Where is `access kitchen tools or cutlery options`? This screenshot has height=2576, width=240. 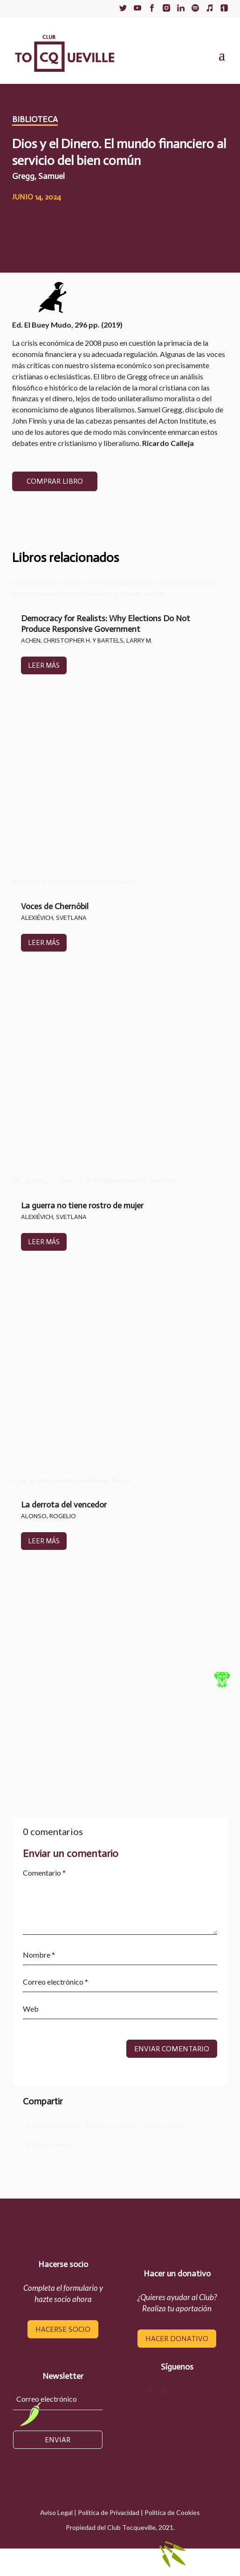 access kitchen tools or cutlery options is located at coordinates (172, 2554).